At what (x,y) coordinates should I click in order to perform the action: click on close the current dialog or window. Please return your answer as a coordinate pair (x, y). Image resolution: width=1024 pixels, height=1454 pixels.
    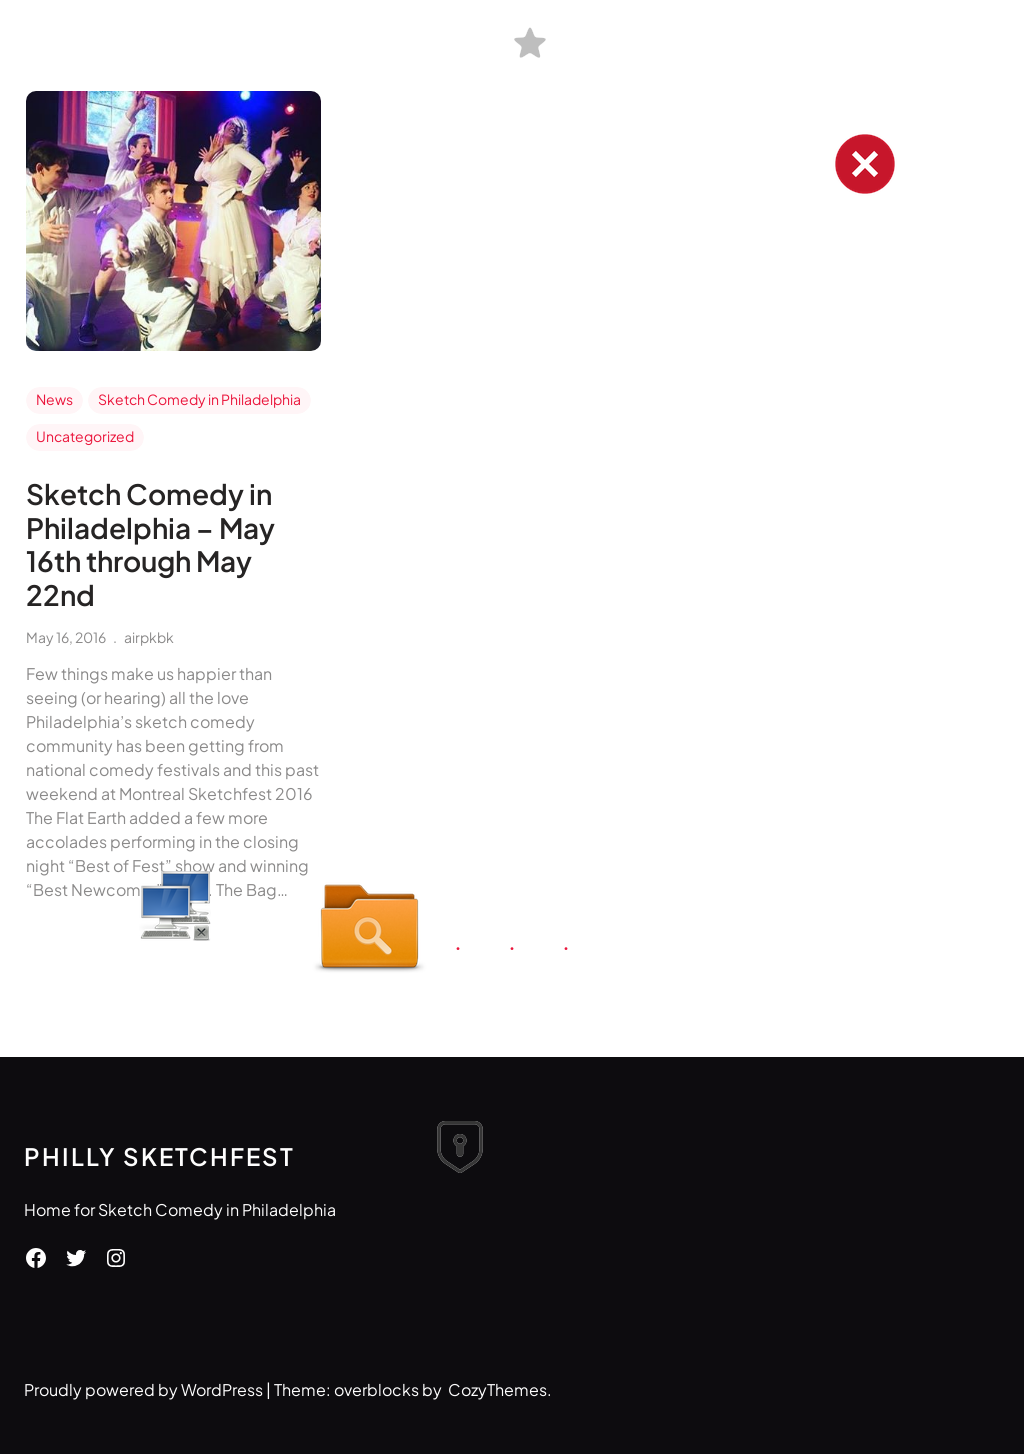
    Looking at the image, I should click on (865, 164).